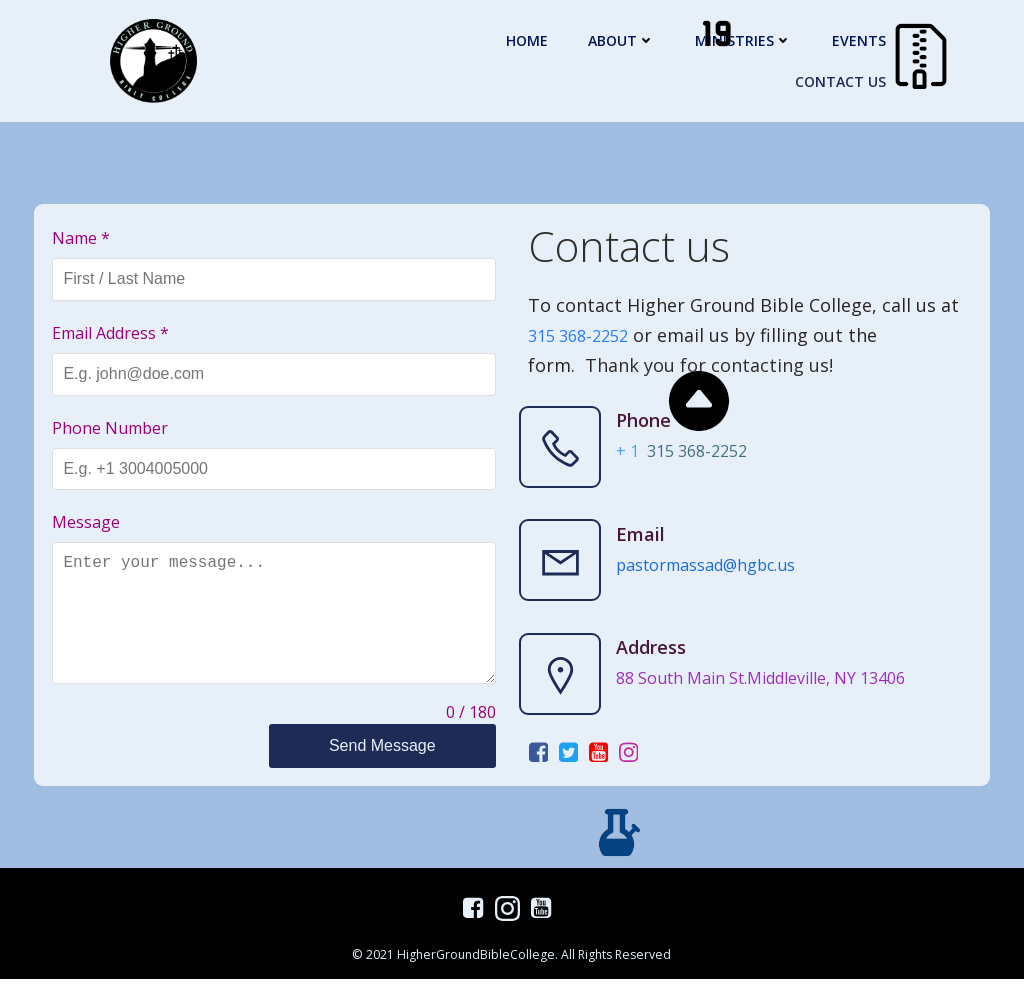 This screenshot has width=1024, height=1006. What do you see at coordinates (616, 832) in the screenshot?
I see `access cannabis or smoking-related content` at bounding box center [616, 832].